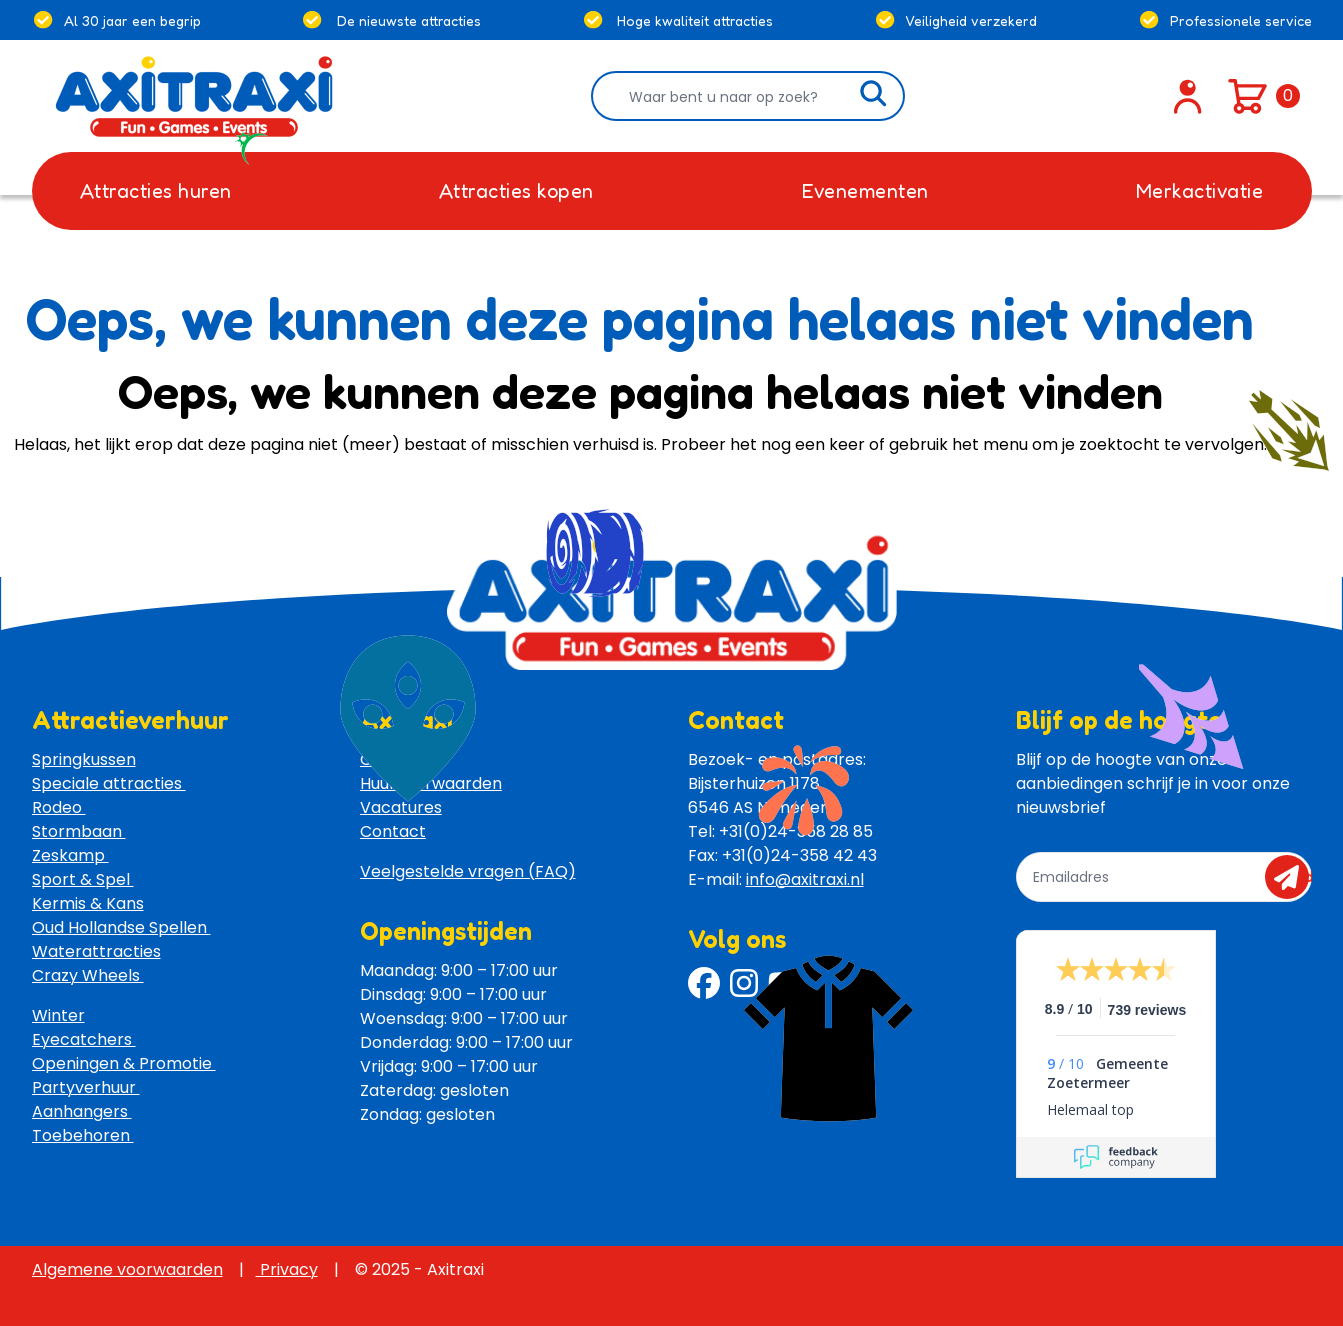 The image size is (1343, 1326). I want to click on launch projectile weapon in game, so click(1191, 717).